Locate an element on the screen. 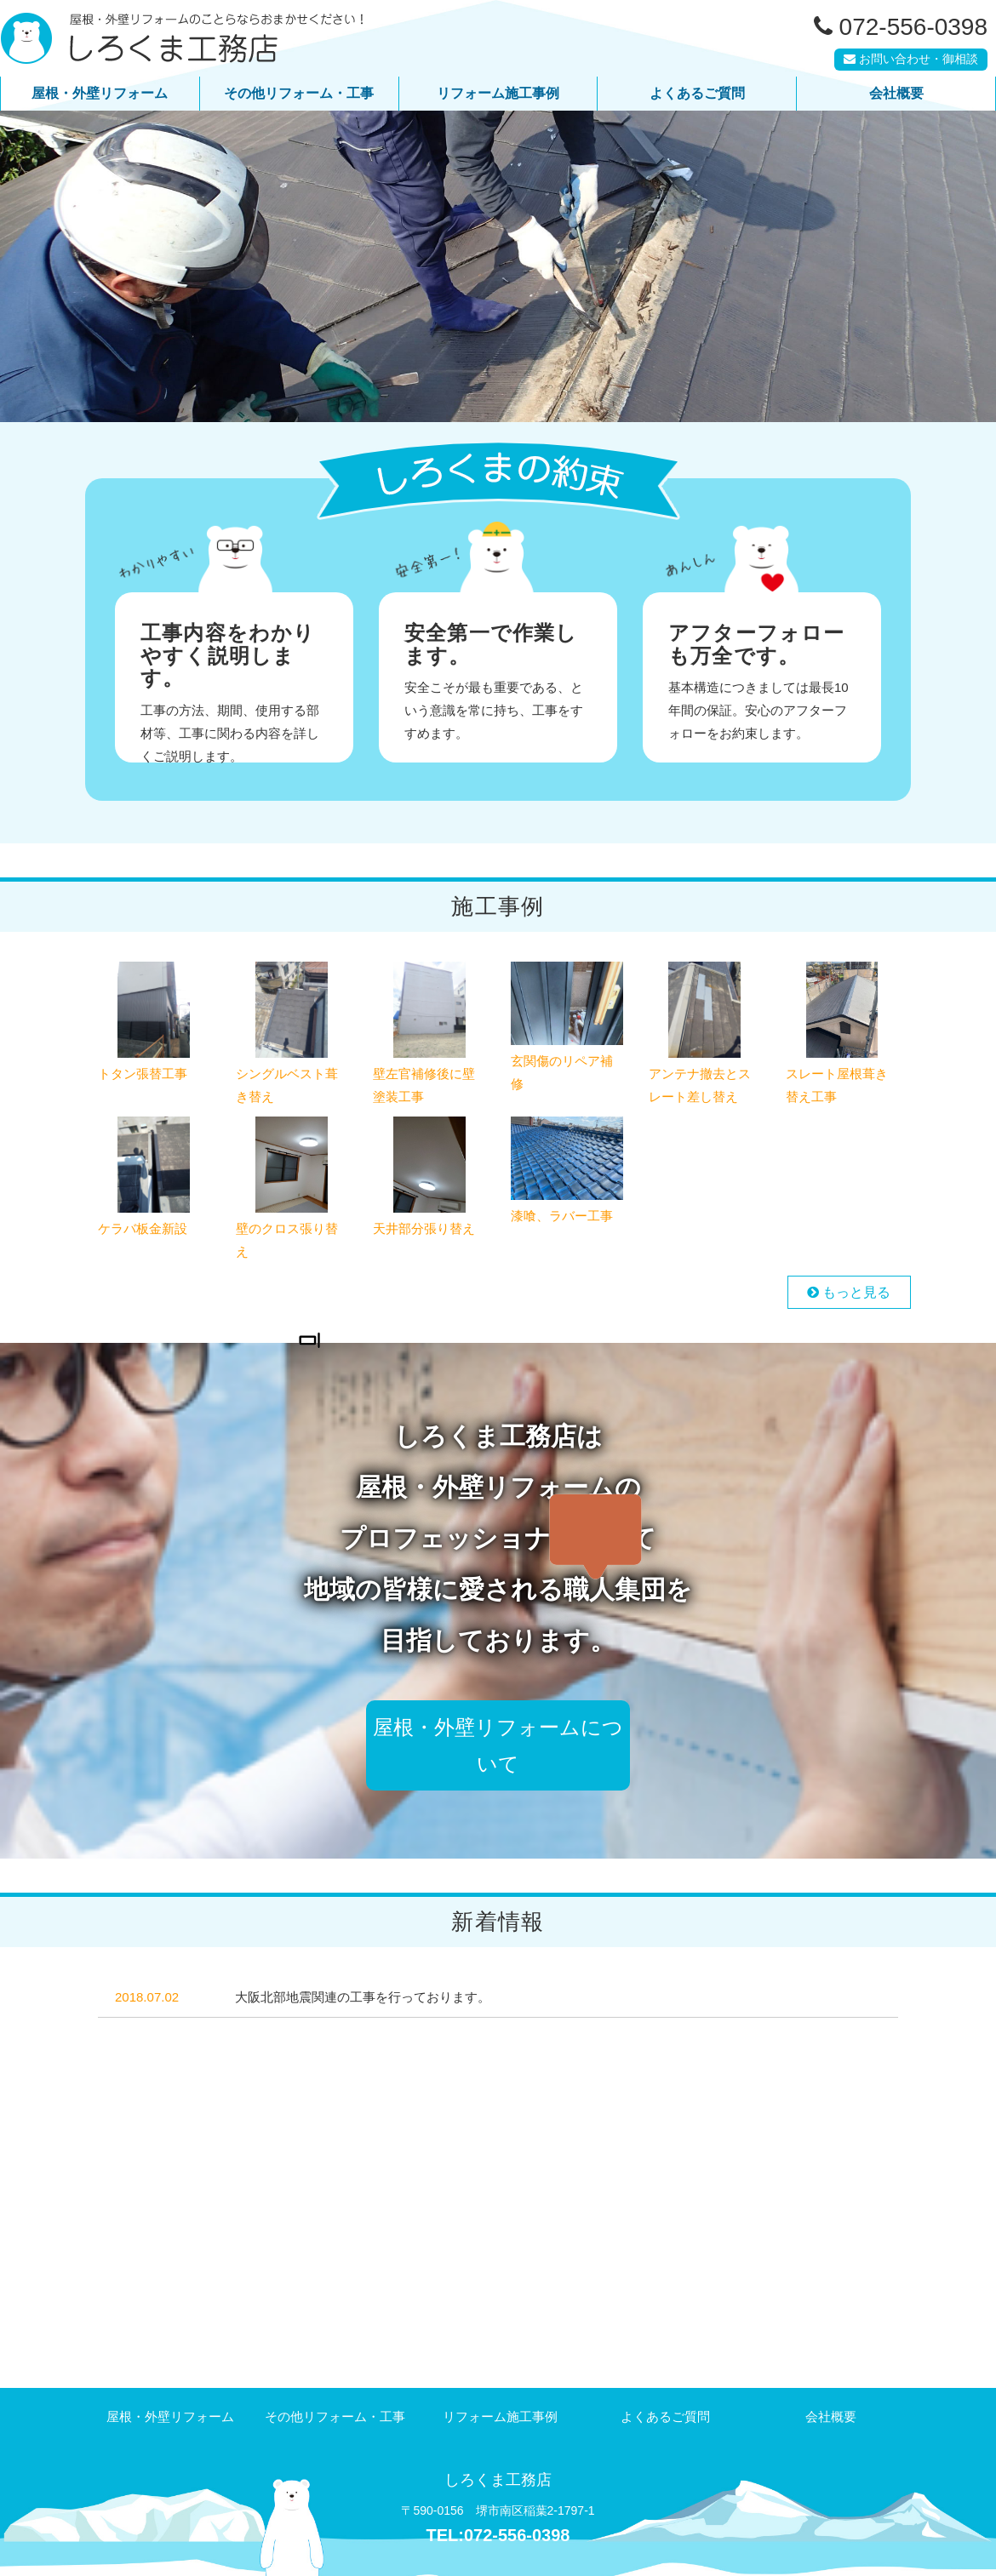  open chat or messaging is located at coordinates (595, 1533).